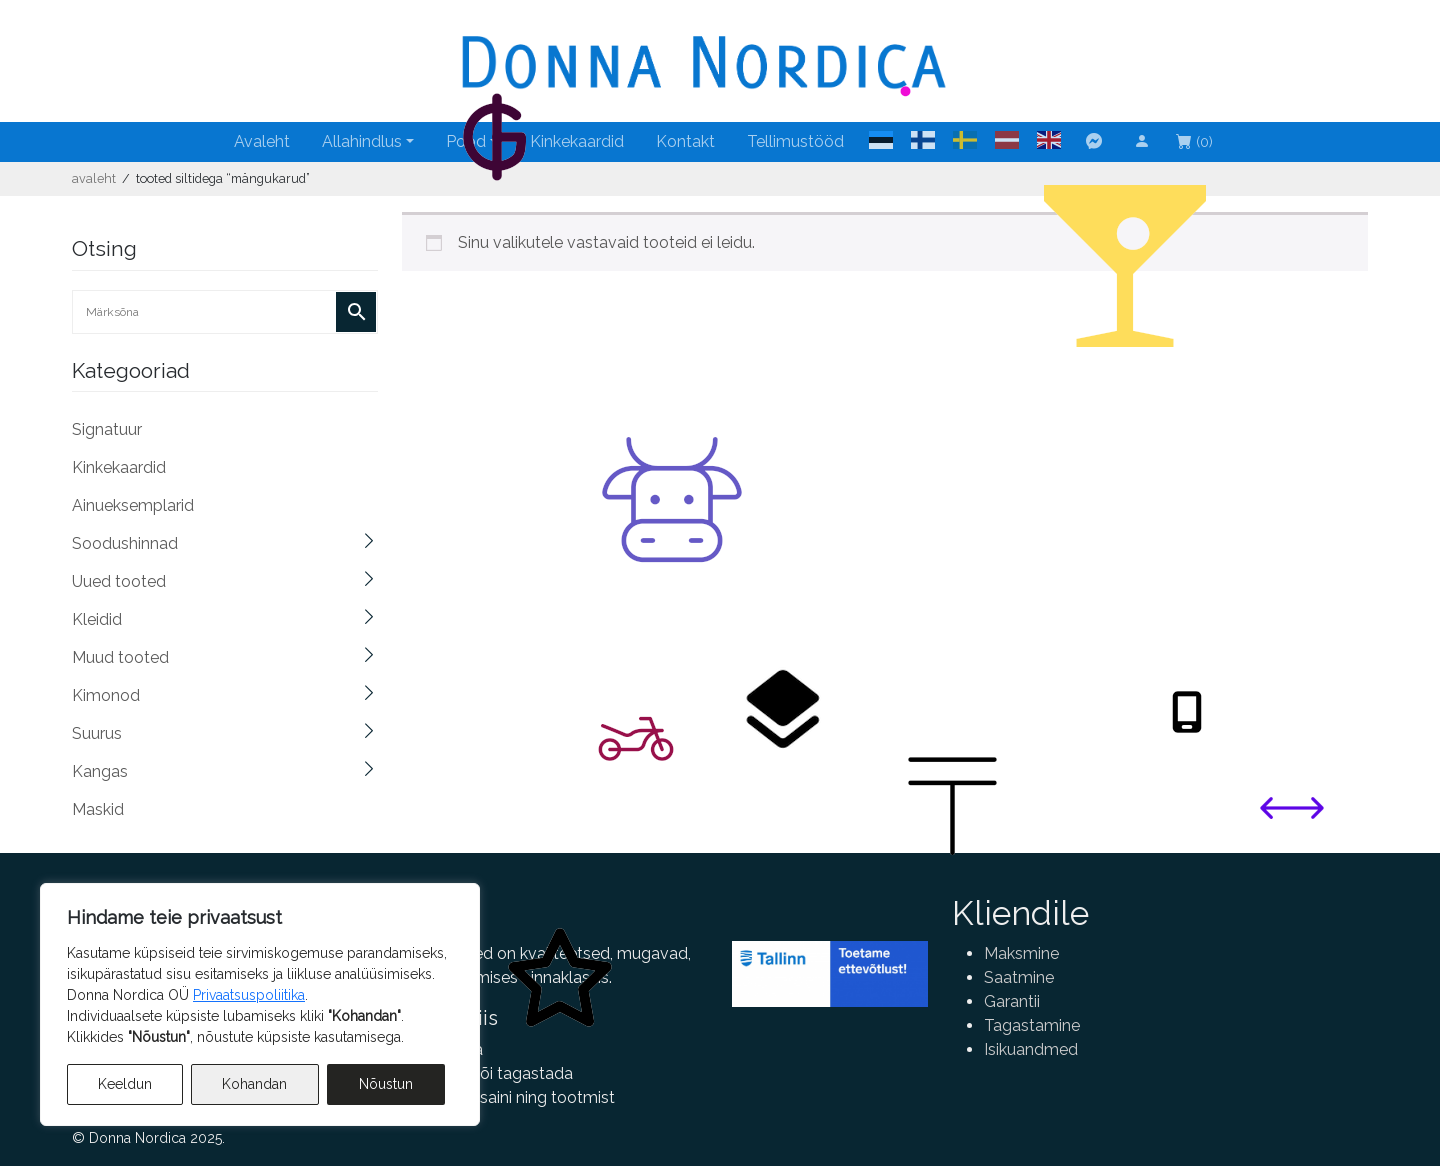  What do you see at coordinates (560, 980) in the screenshot?
I see `add item to favorites` at bounding box center [560, 980].